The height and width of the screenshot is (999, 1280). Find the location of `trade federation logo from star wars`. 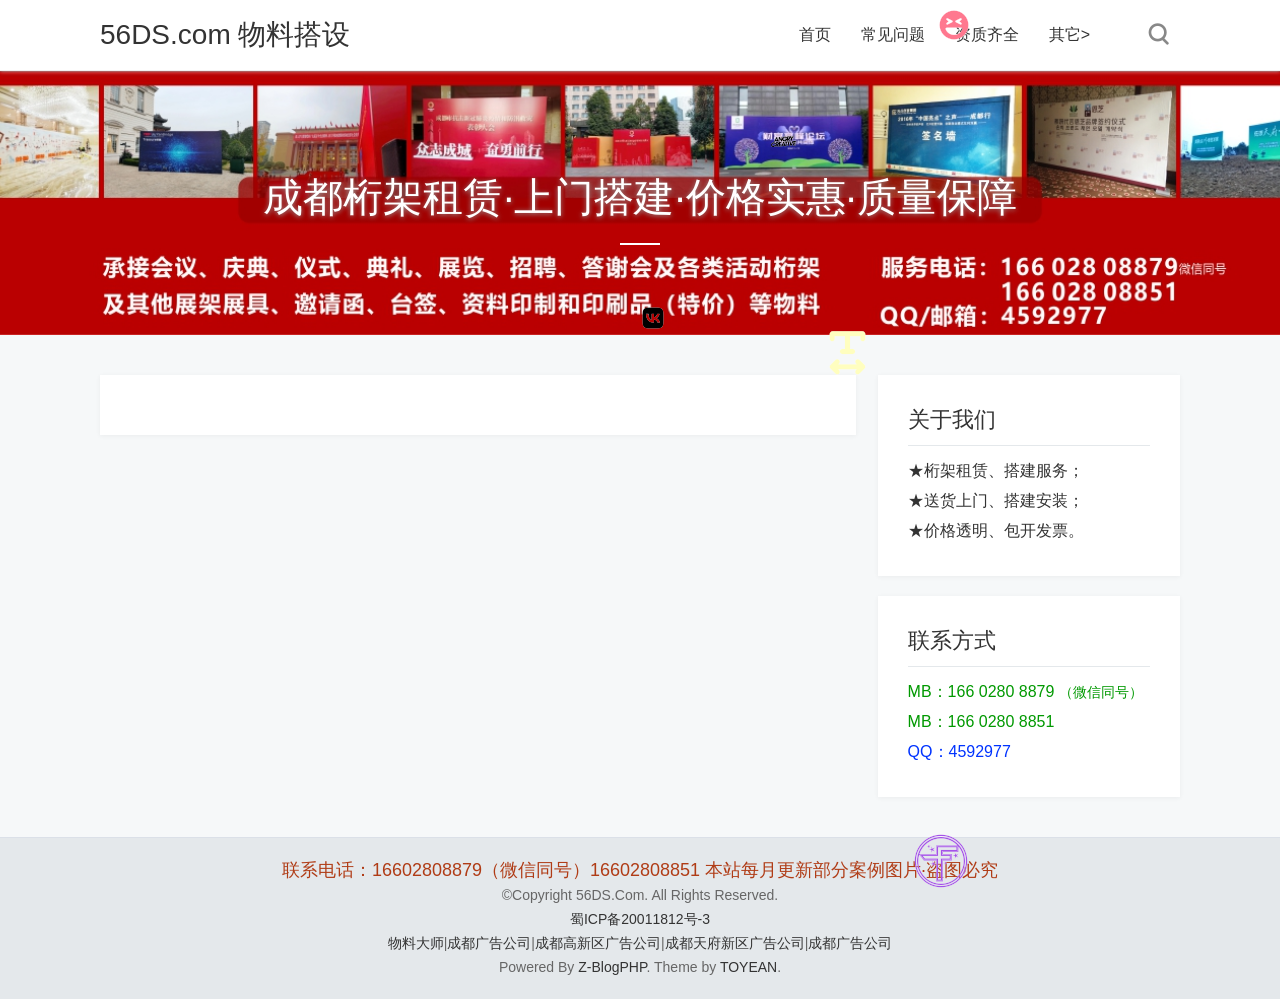

trade federation logo from star wars is located at coordinates (941, 861).